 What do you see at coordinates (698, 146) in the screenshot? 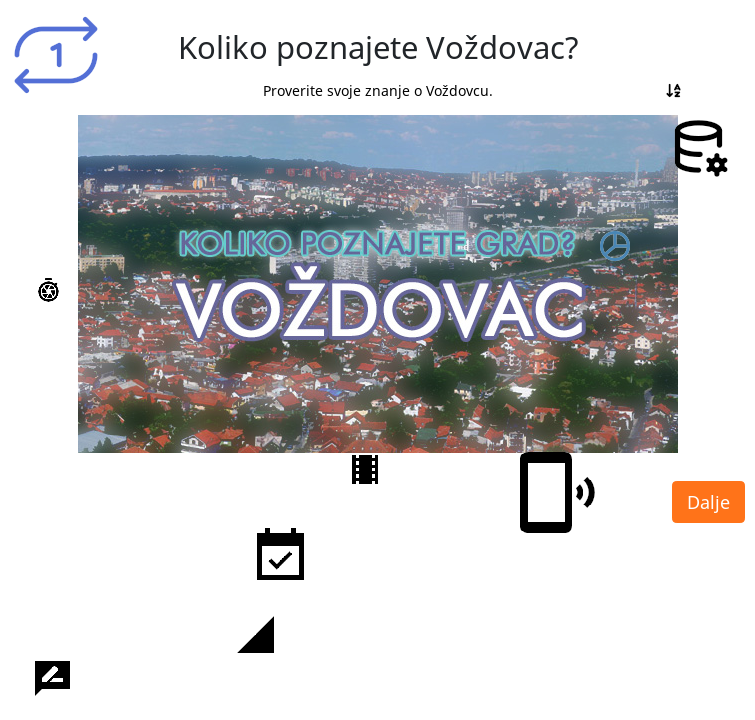
I see `configure database settings` at bounding box center [698, 146].